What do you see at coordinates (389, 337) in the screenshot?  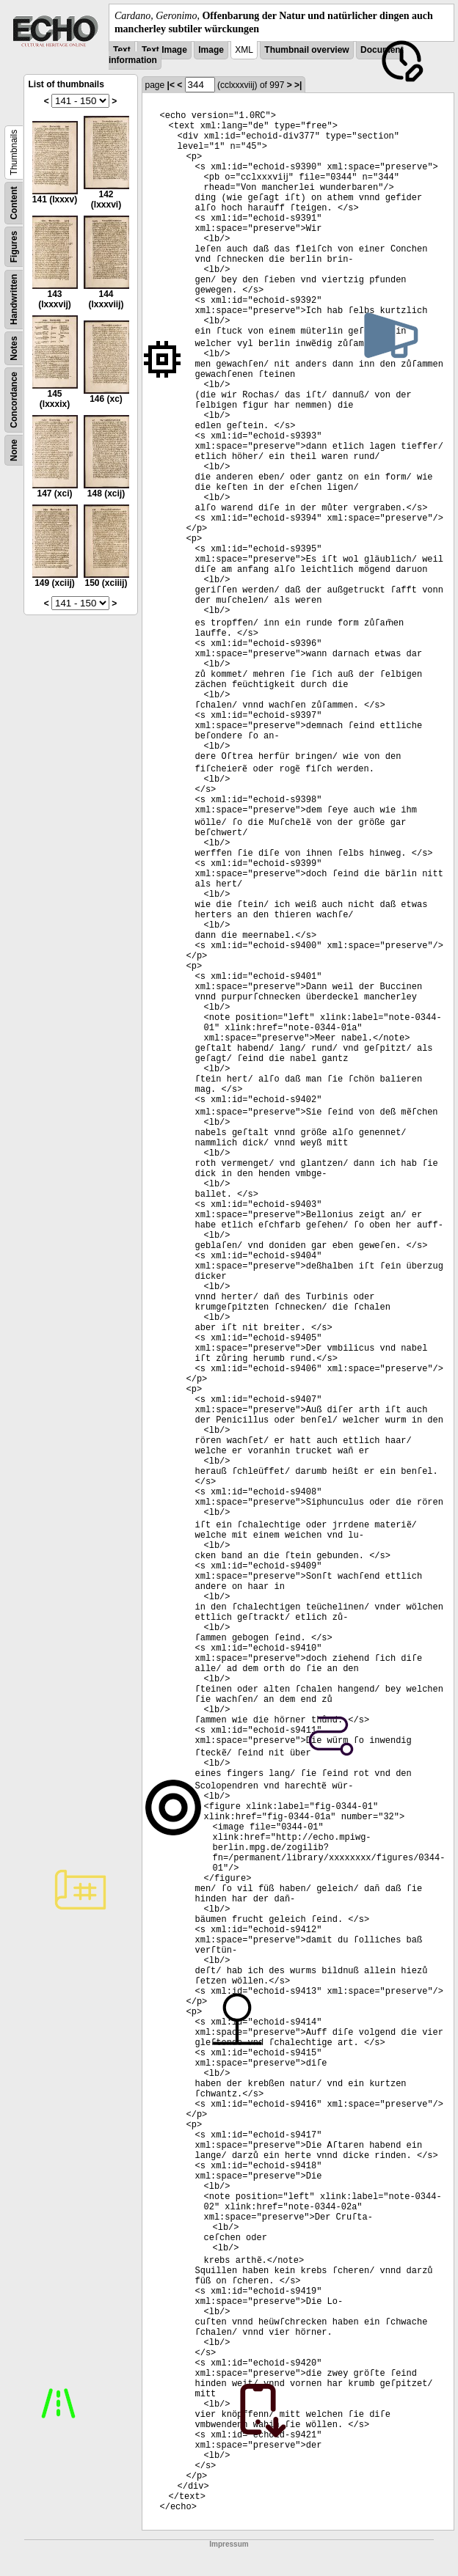 I see `make an announcement or broadcast` at bounding box center [389, 337].